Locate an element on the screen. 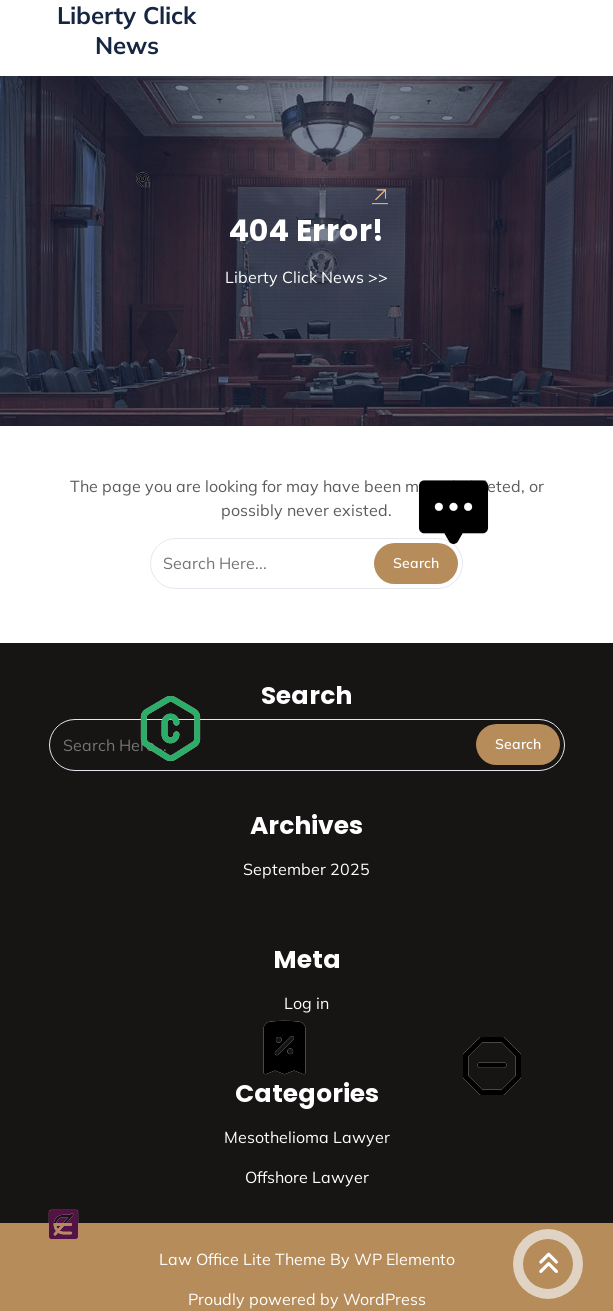  indicates blocked or restricted content is located at coordinates (492, 1066).